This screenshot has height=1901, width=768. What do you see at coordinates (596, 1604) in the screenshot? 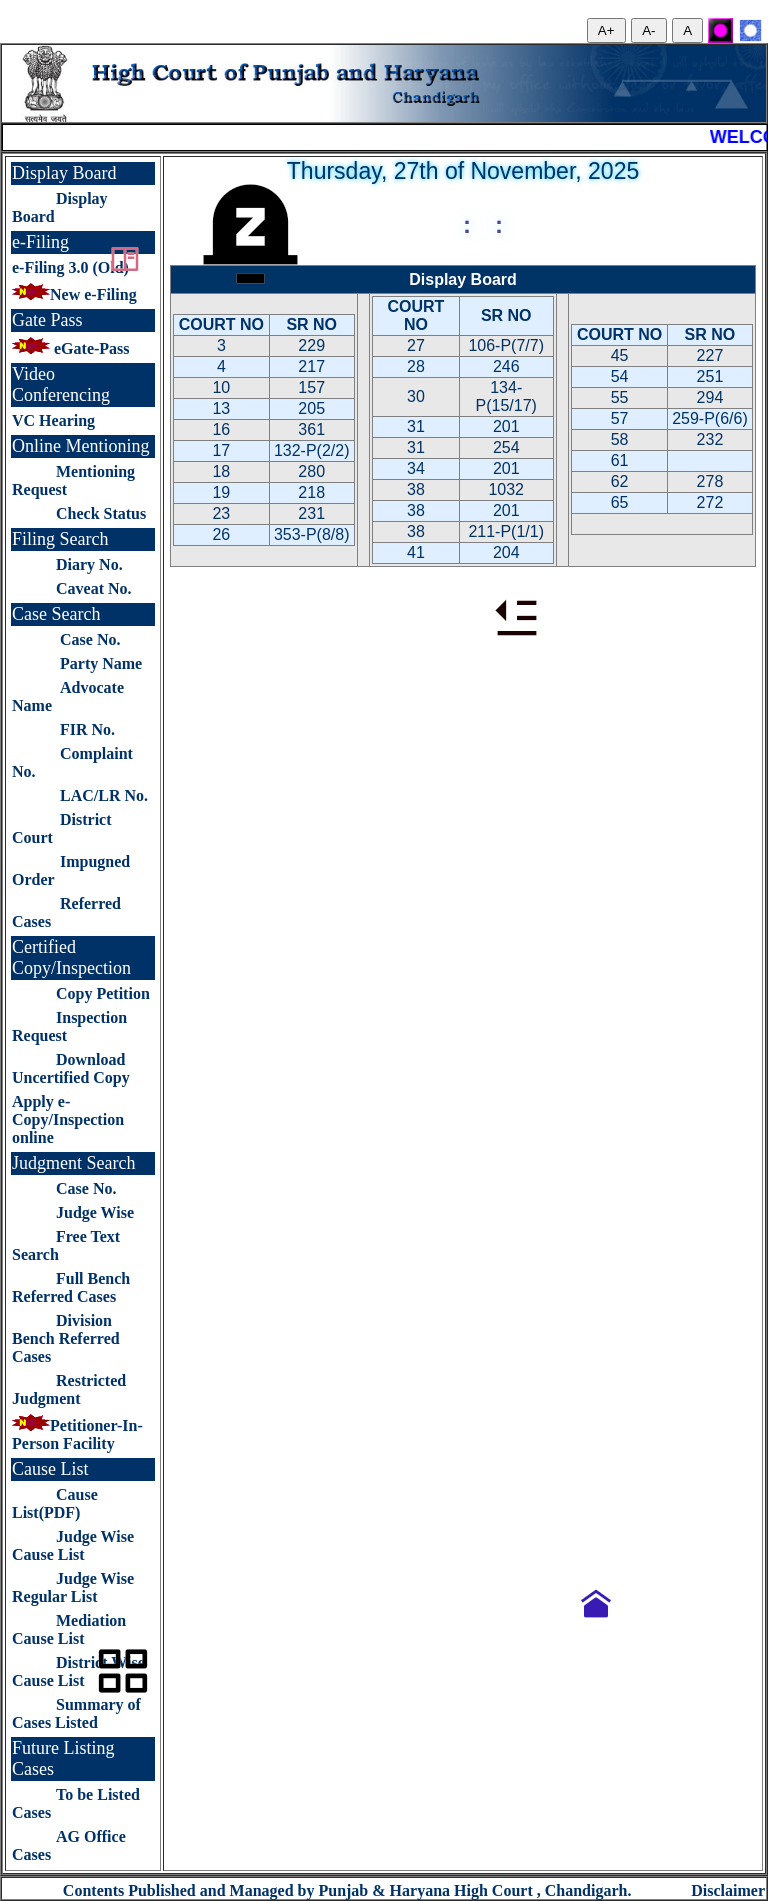
I see `navigate to home screen` at bounding box center [596, 1604].